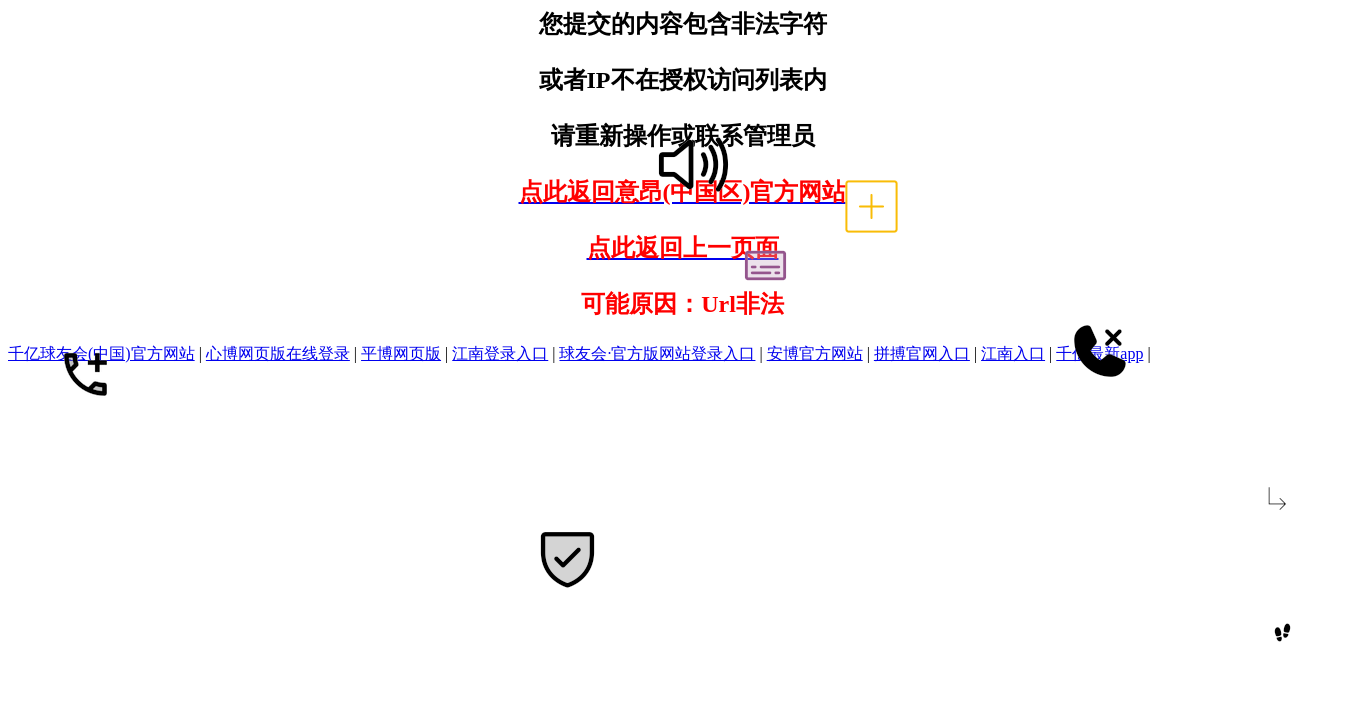 The width and height of the screenshot is (1365, 720). I want to click on move item down and to the right, so click(1275, 498).